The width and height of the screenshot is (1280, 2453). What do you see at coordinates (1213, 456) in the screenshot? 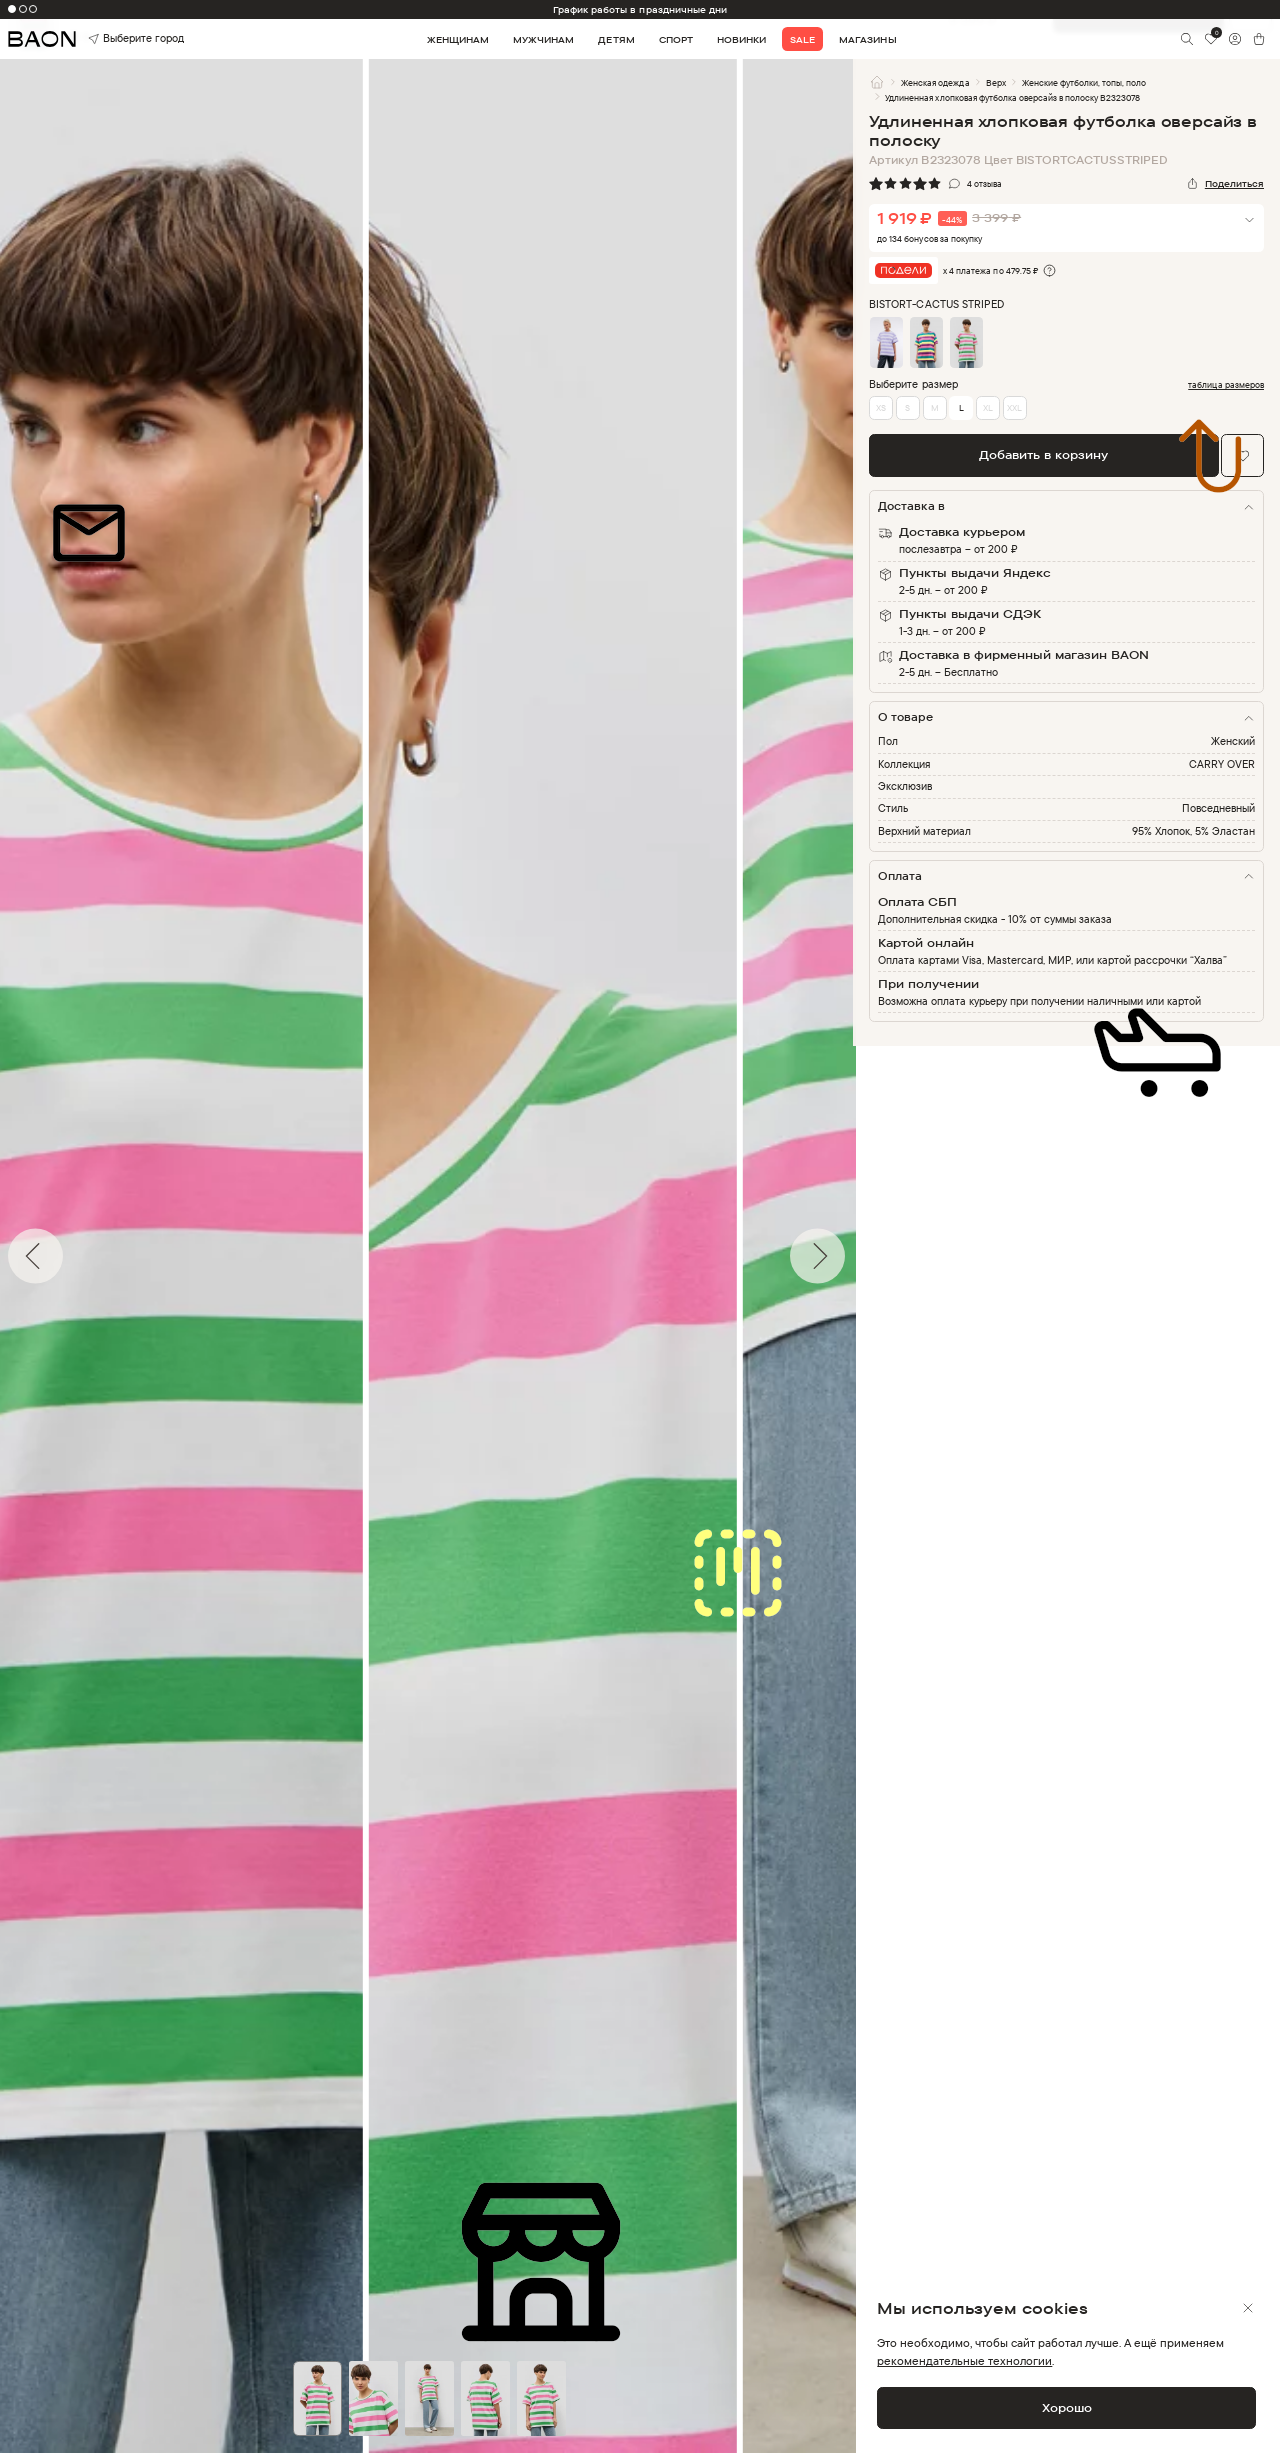
I see `undo or go back to previous state` at bounding box center [1213, 456].